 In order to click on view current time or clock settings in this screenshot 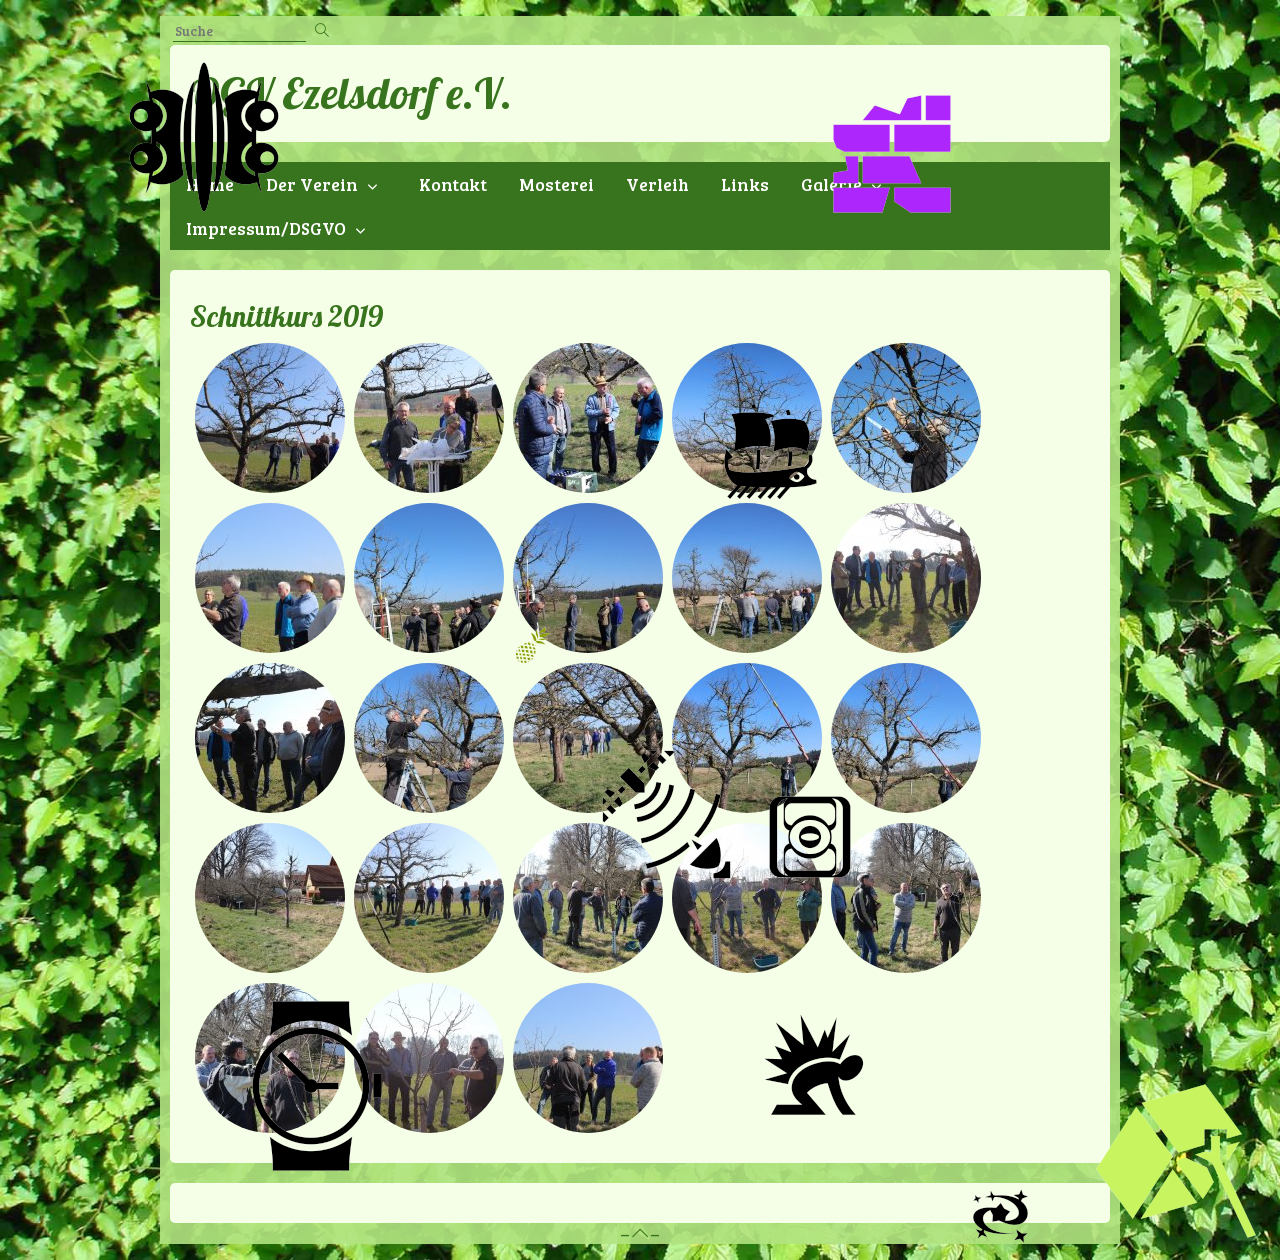, I will do `click(311, 1086)`.